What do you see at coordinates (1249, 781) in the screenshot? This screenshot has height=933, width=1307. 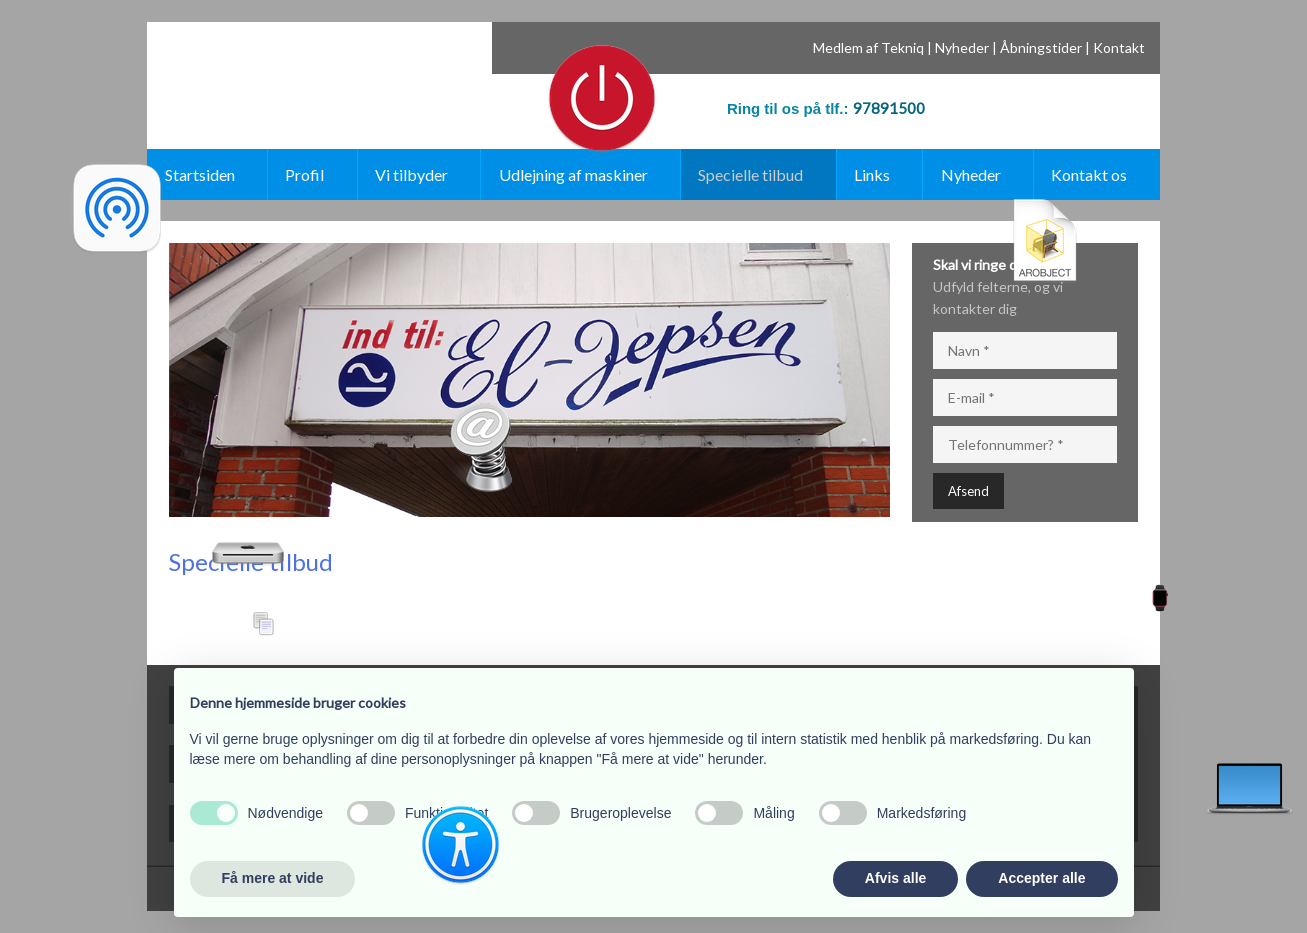 I see `macbook pro device identifier in system settings` at bounding box center [1249, 781].